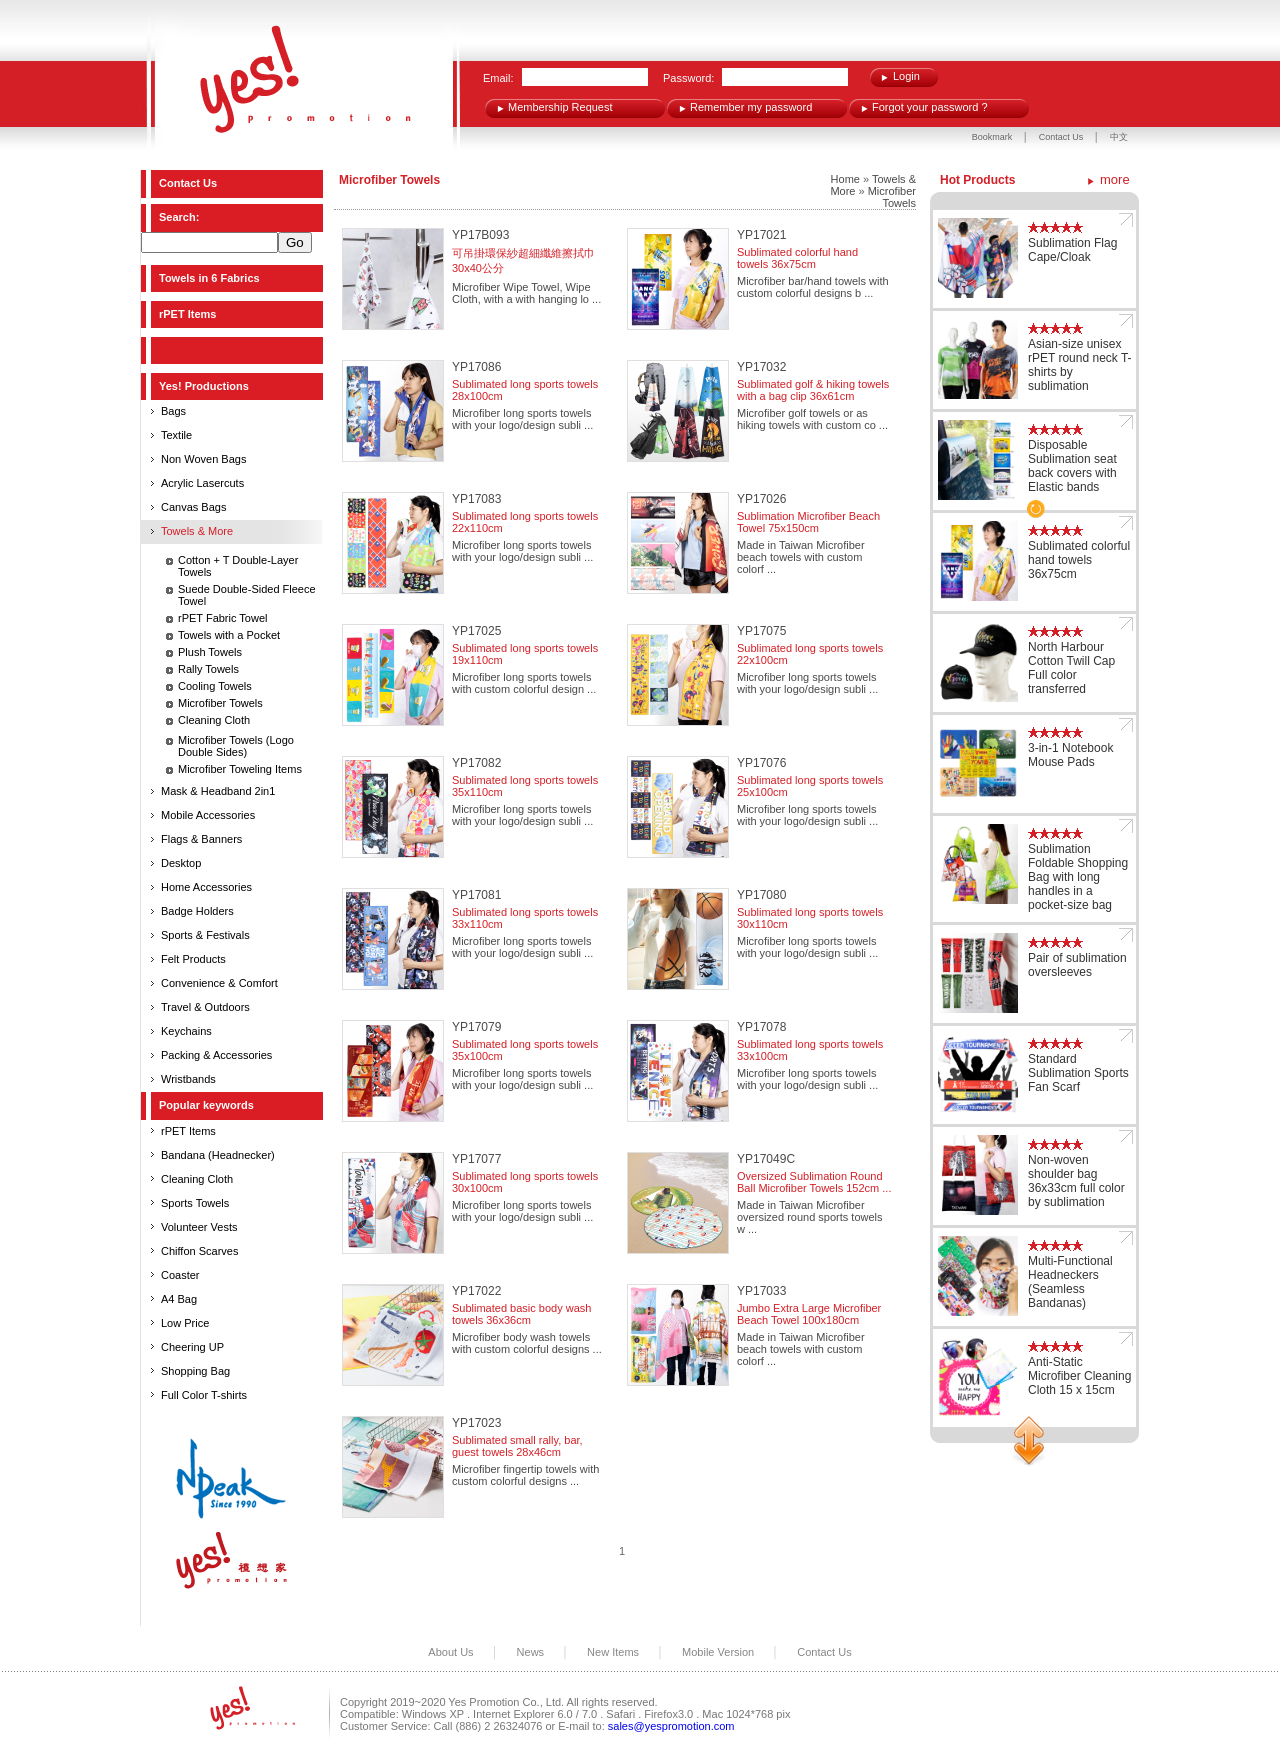 The height and width of the screenshot is (1756, 1280). What do you see at coordinates (1029, 1442) in the screenshot?
I see `flip object vertically` at bounding box center [1029, 1442].